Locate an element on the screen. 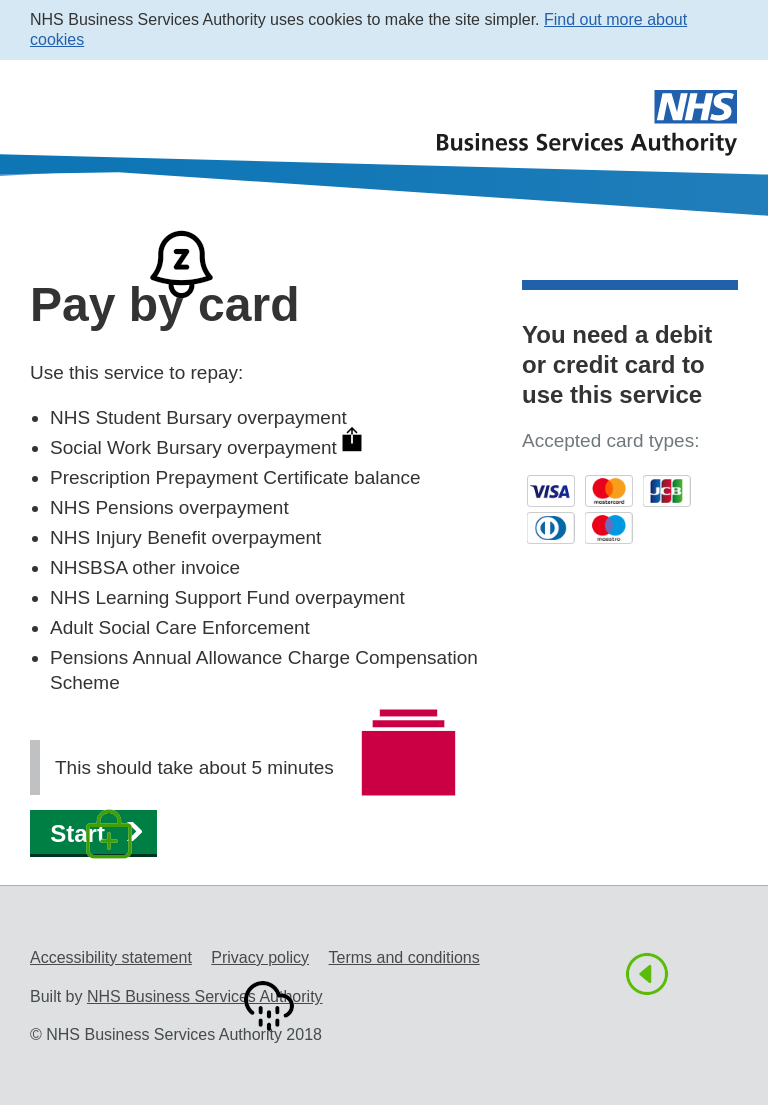  snooze notifications temporarily is located at coordinates (181, 264).